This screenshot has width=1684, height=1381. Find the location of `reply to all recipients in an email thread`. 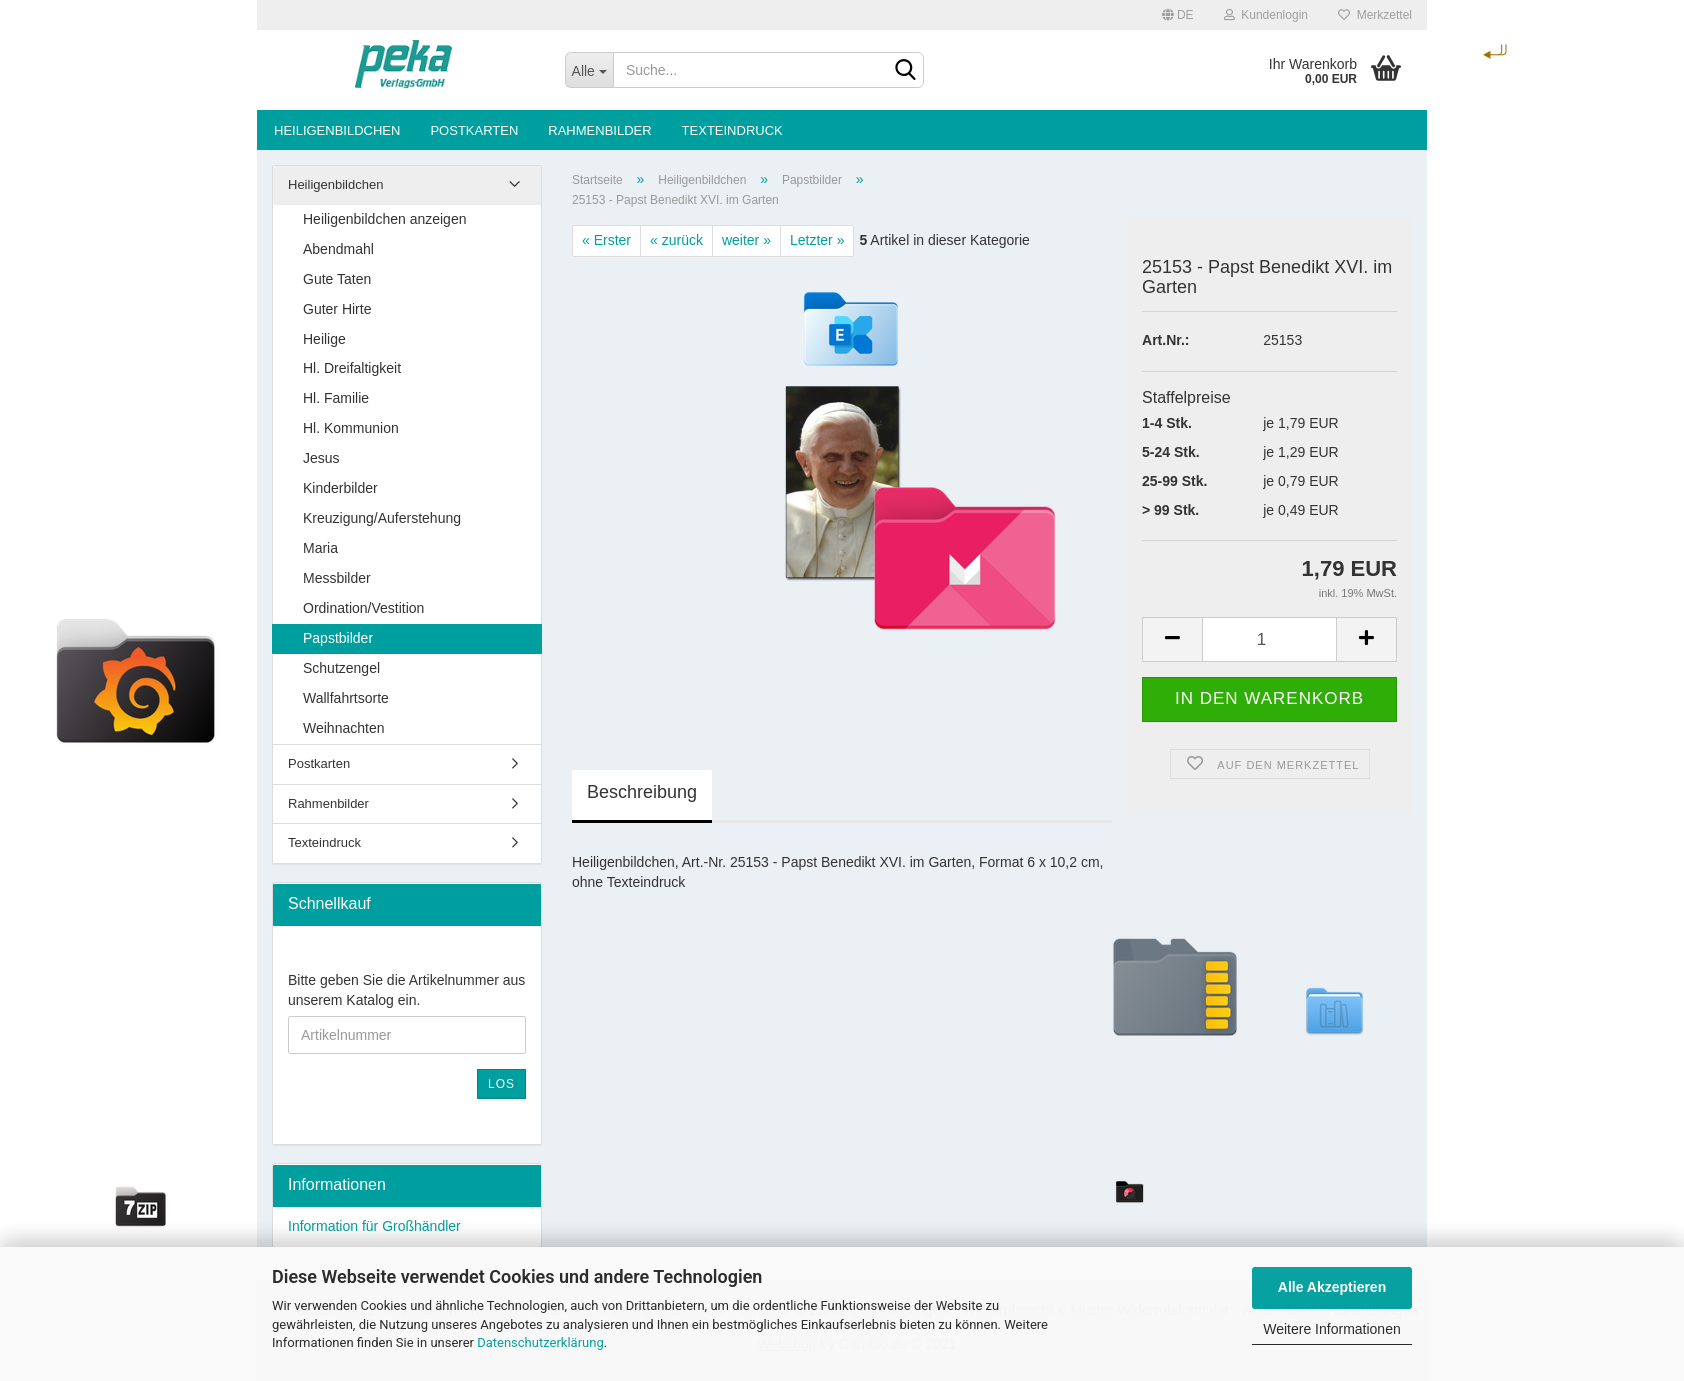

reply to all recipients in an email thread is located at coordinates (1494, 51).